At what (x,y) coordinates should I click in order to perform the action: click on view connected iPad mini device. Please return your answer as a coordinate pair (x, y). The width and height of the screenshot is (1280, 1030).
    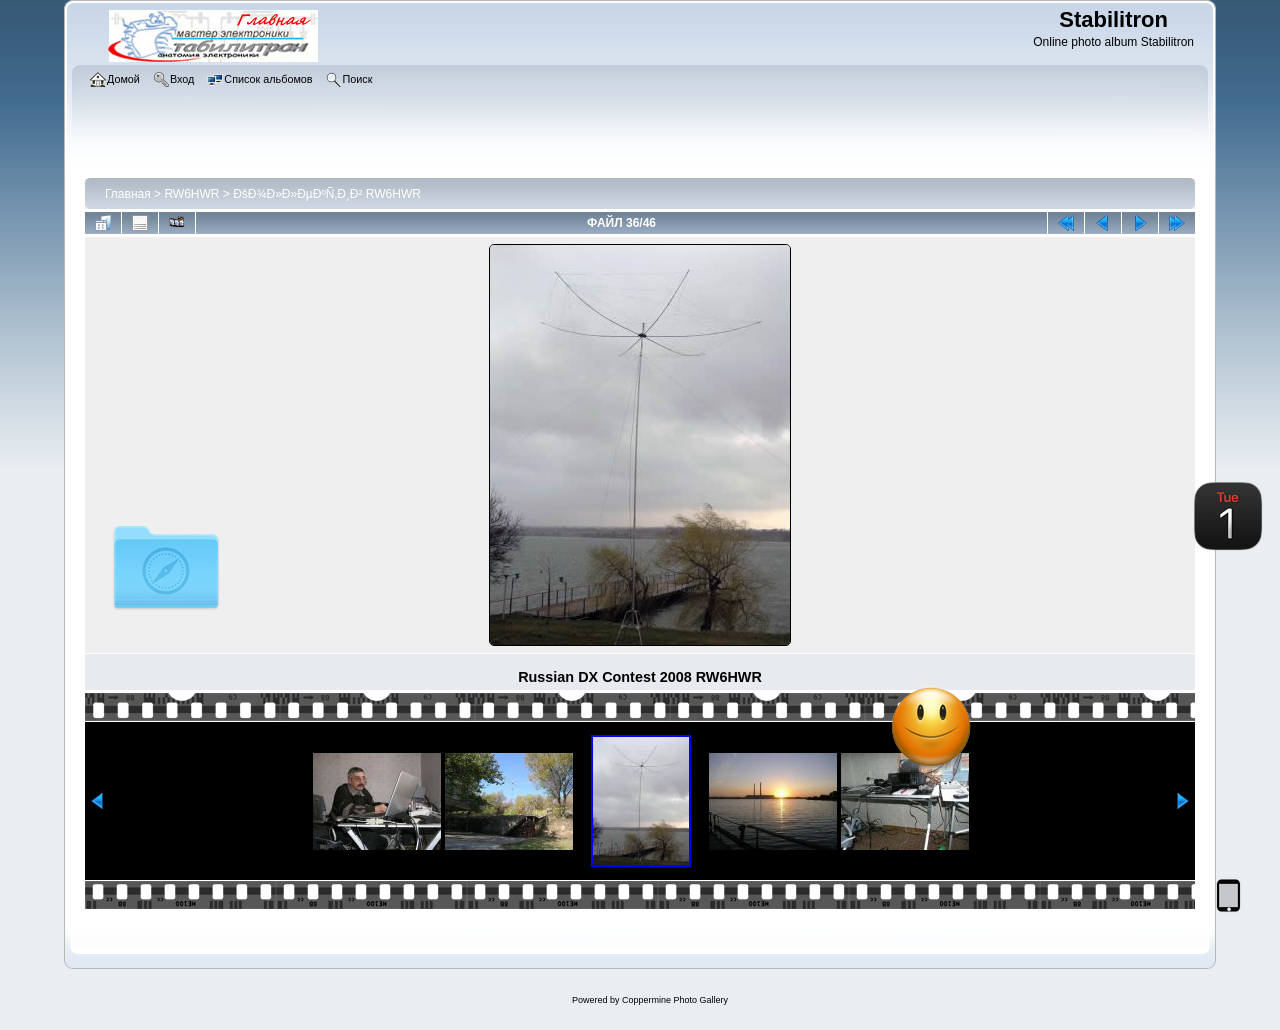
    Looking at the image, I should click on (1228, 895).